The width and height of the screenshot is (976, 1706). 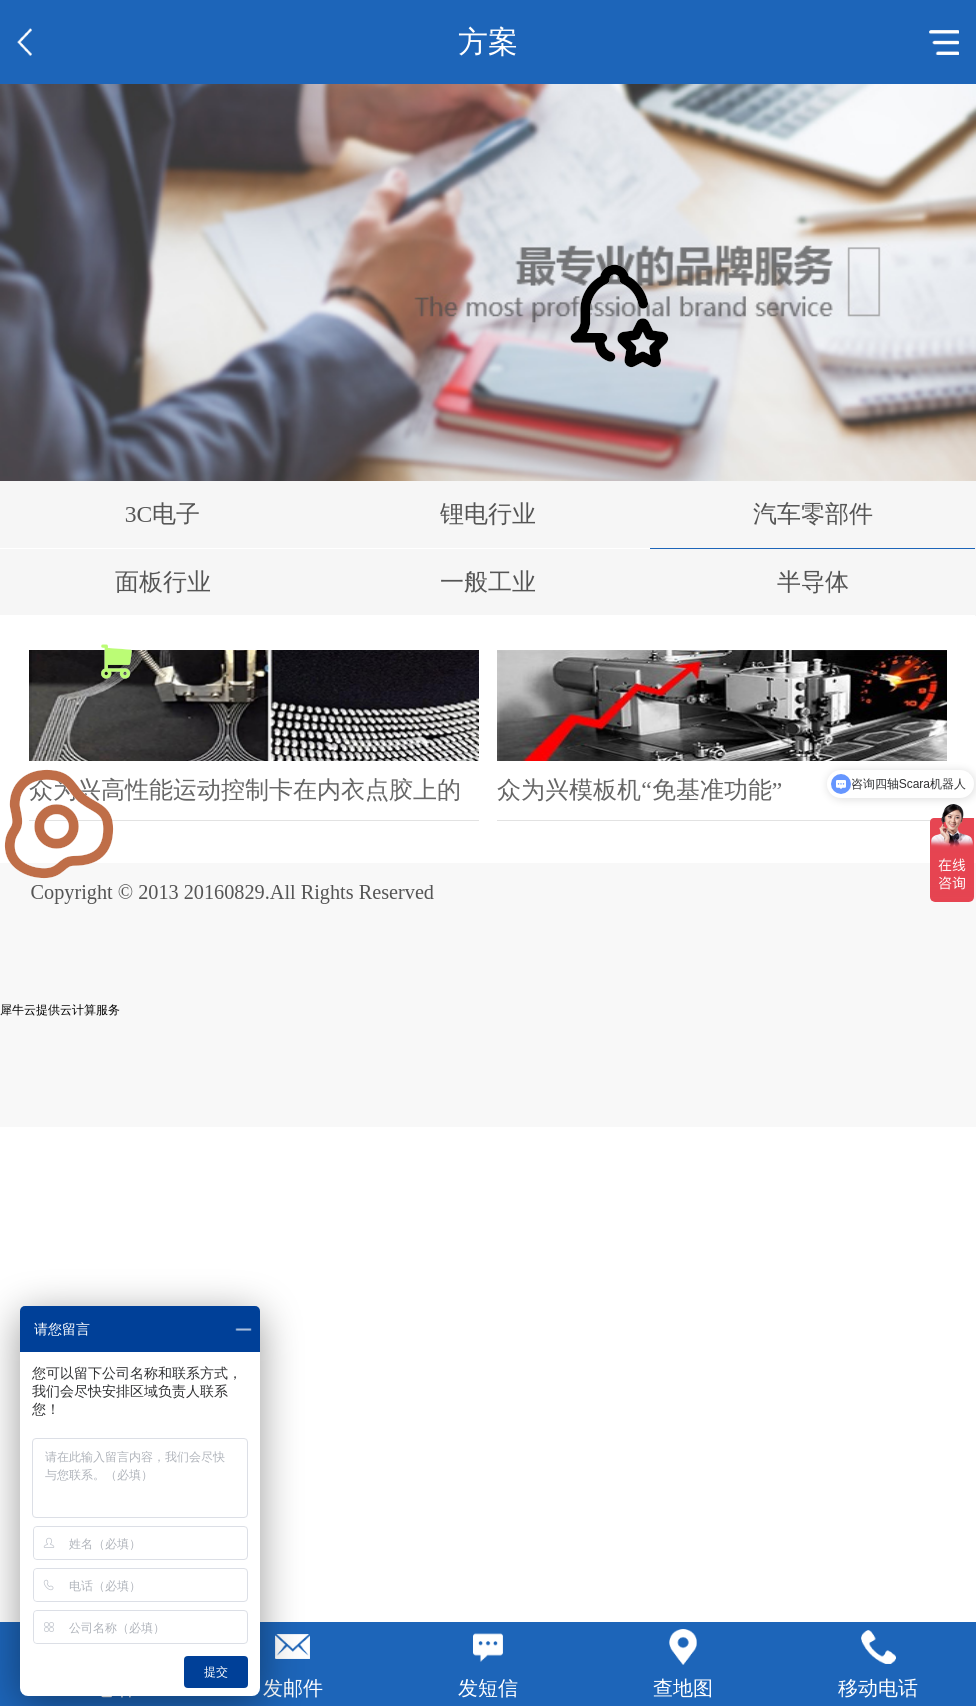 What do you see at coordinates (614, 313) in the screenshot?
I see `view starred or priority notifications` at bounding box center [614, 313].